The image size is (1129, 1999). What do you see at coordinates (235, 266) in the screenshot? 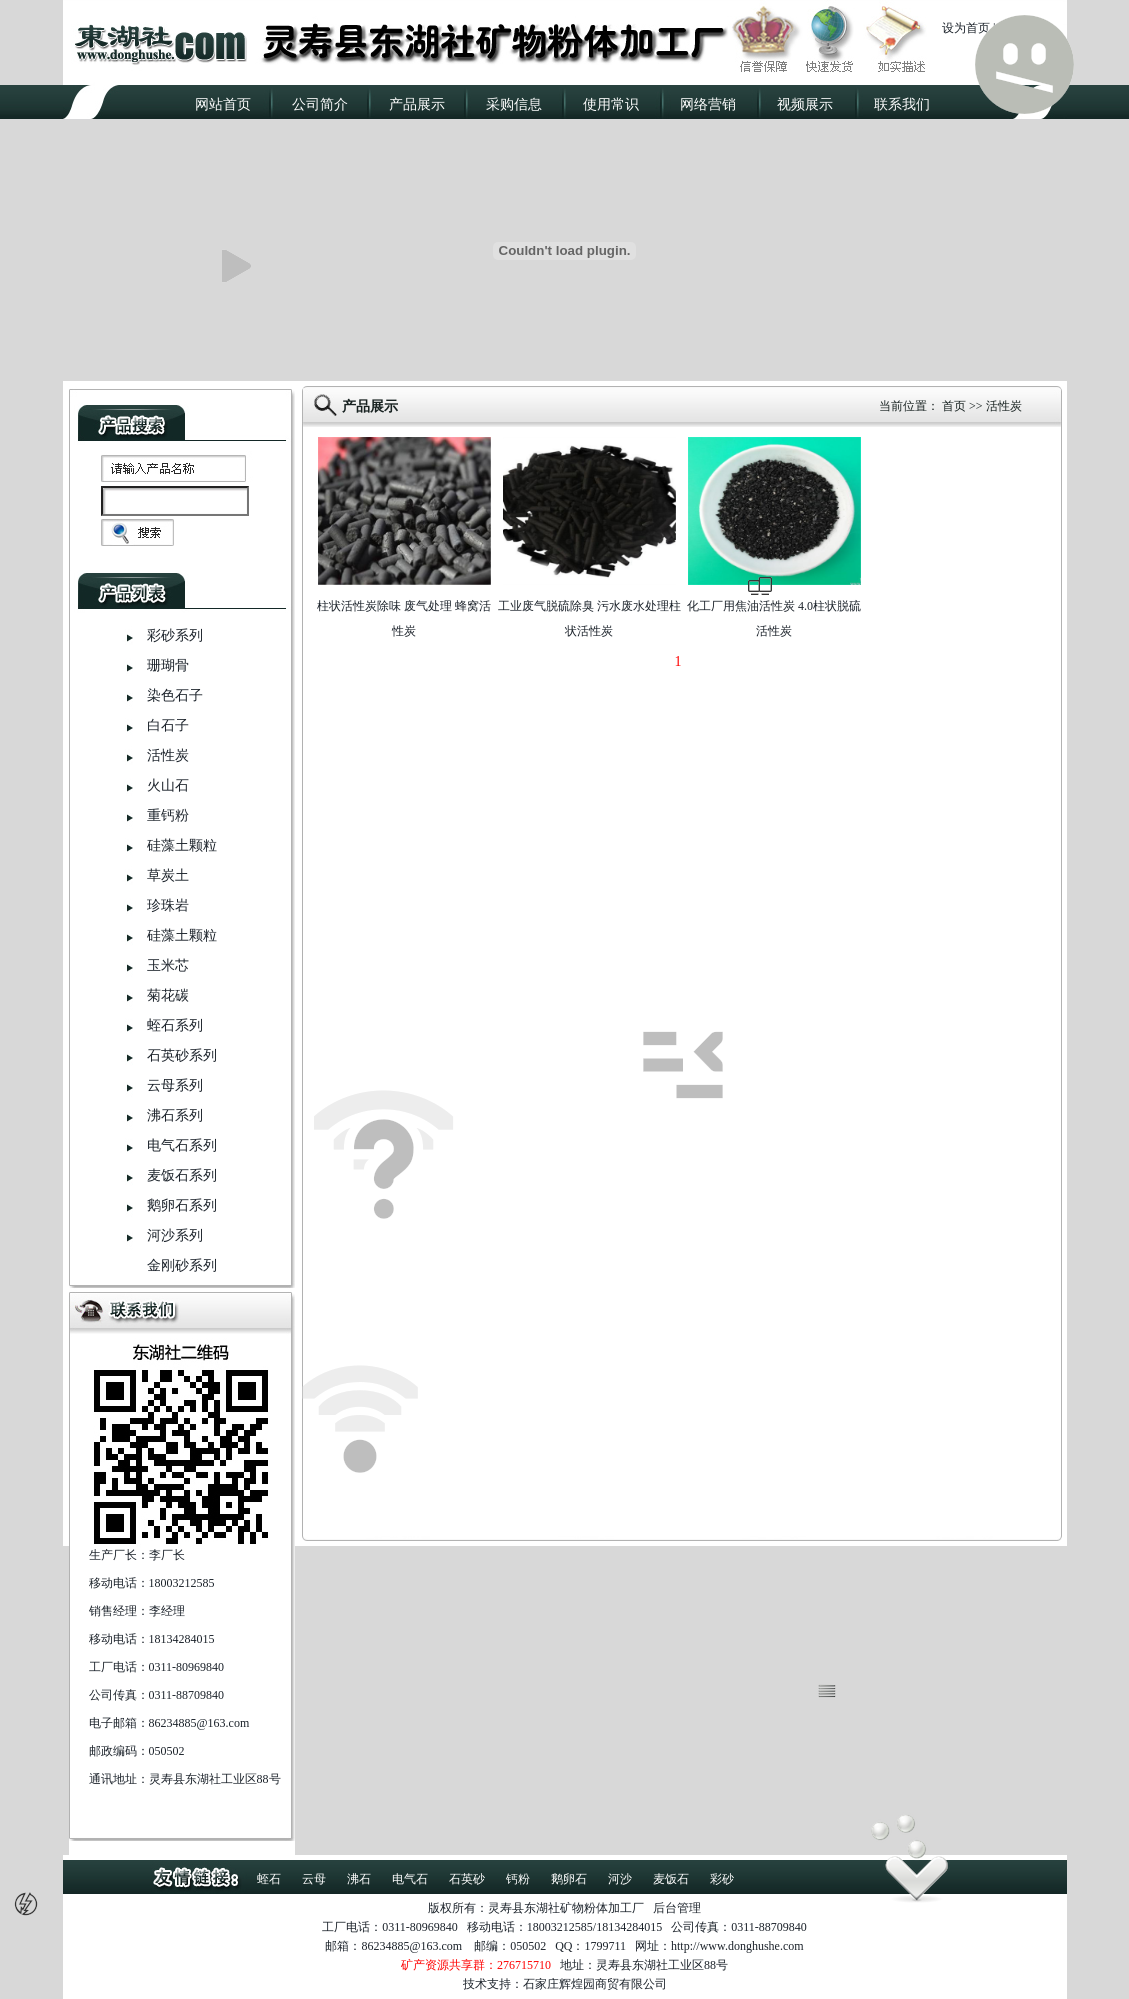
I see `start media playback` at bounding box center [235, 266].